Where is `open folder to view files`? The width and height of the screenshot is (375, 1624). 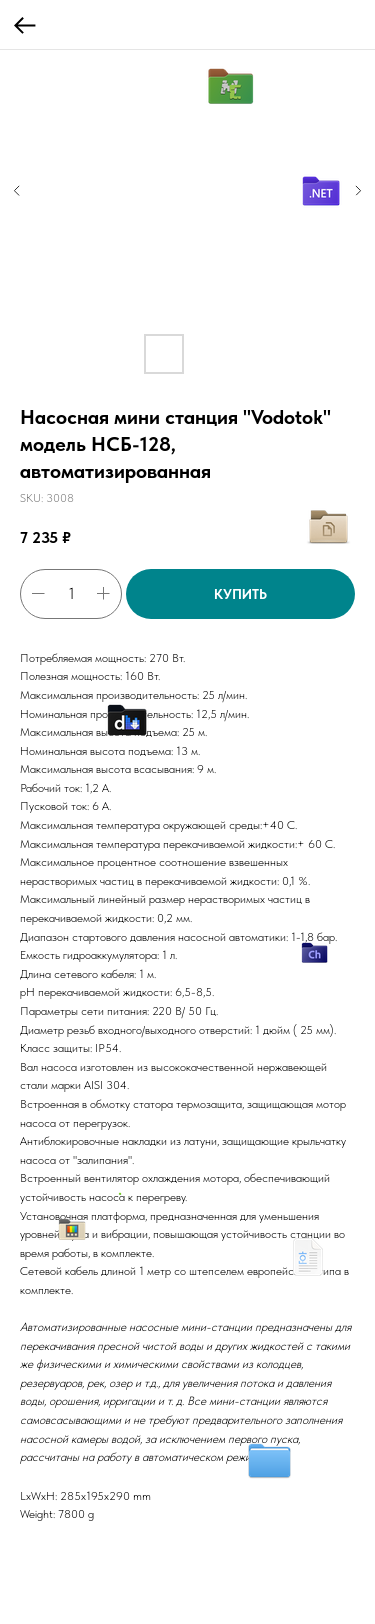 open folder to view files is located at coordinates (269, 1460).